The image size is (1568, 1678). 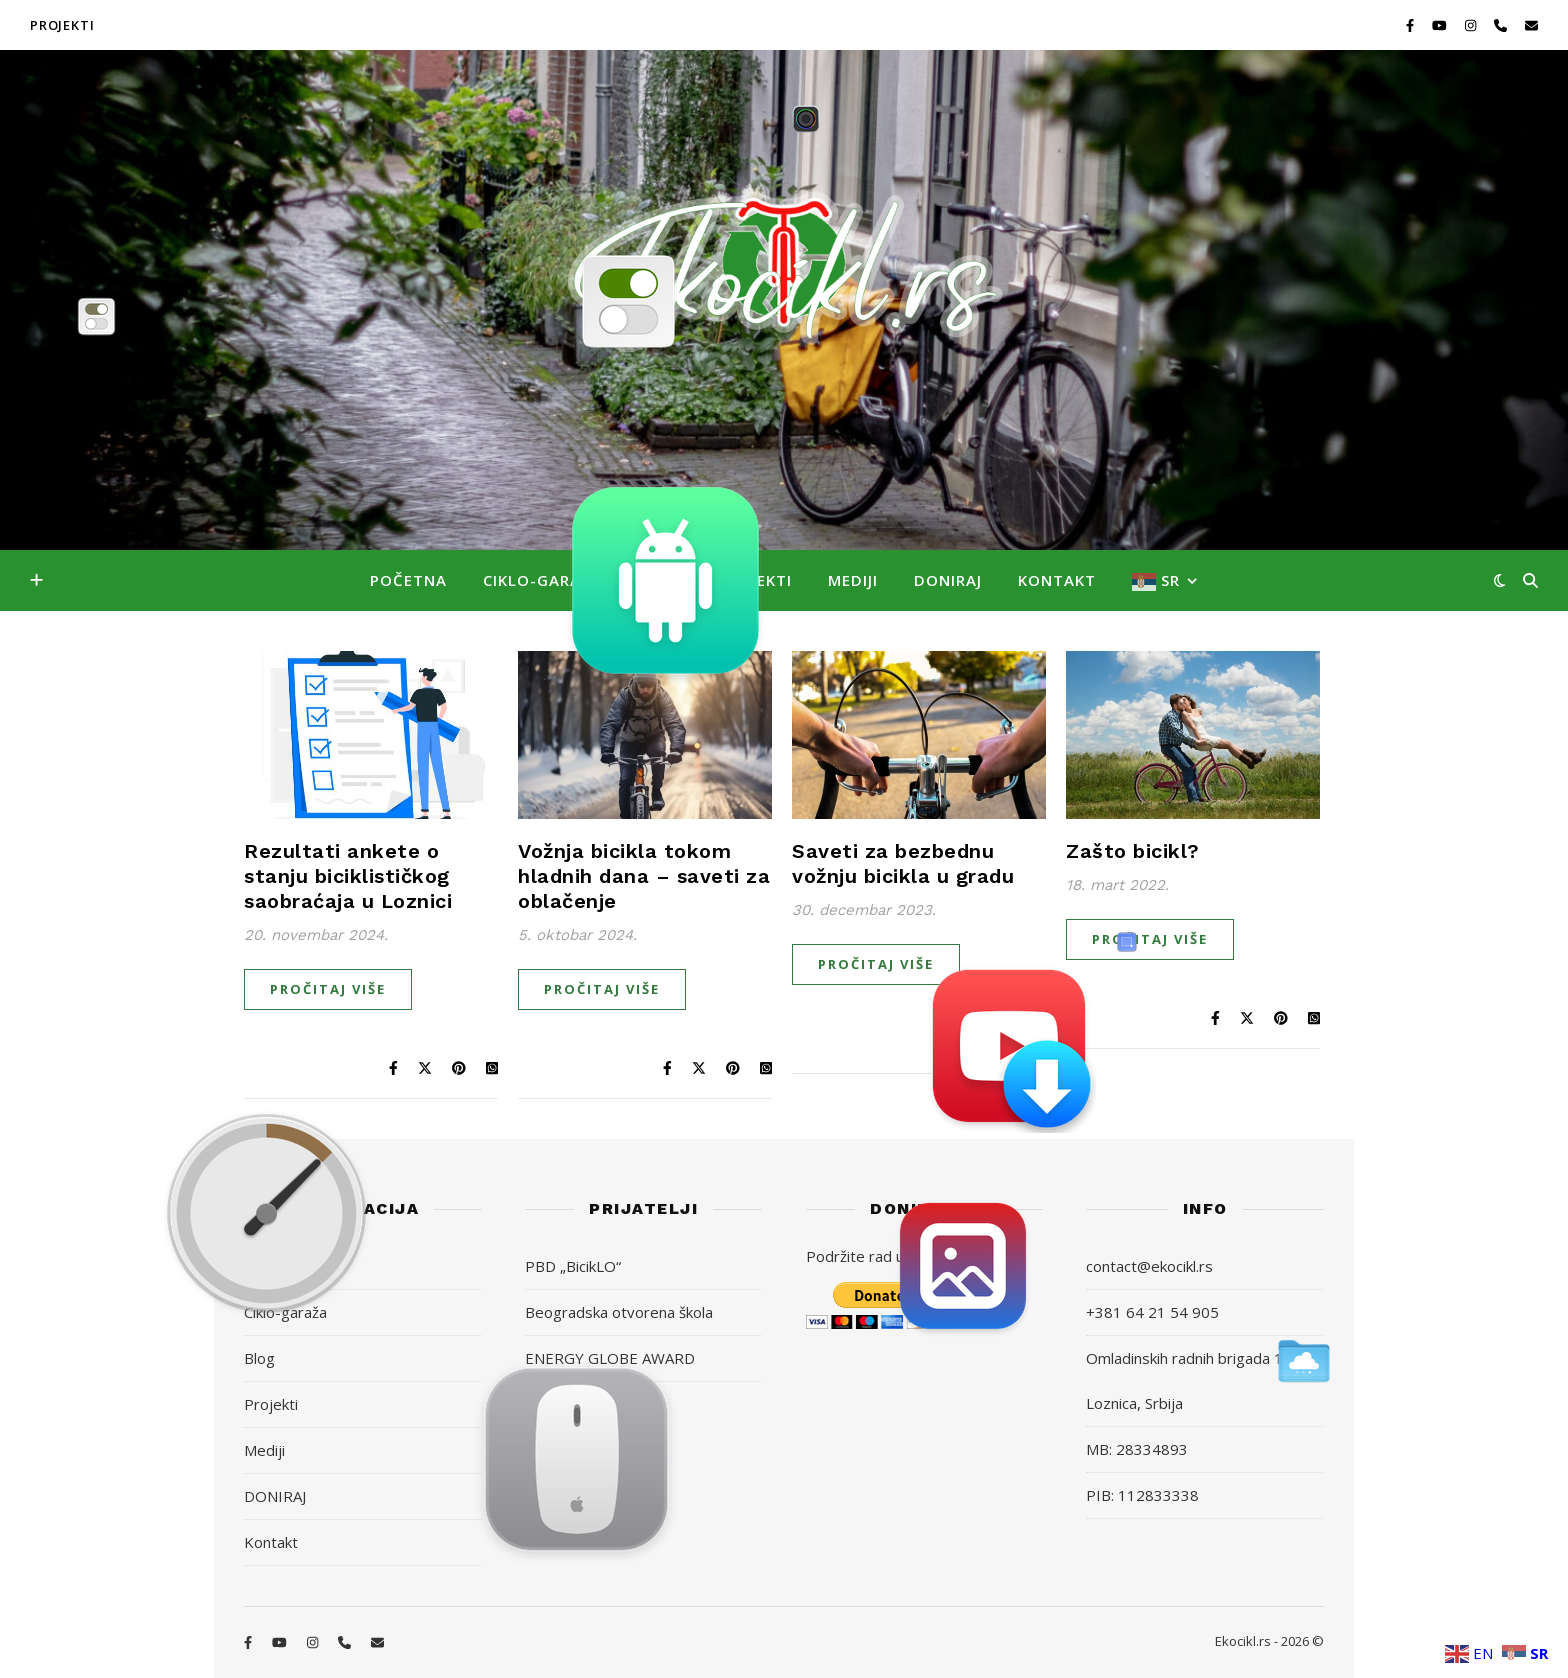 I want to click on take a screenshot, so click(x=1127, y=942).